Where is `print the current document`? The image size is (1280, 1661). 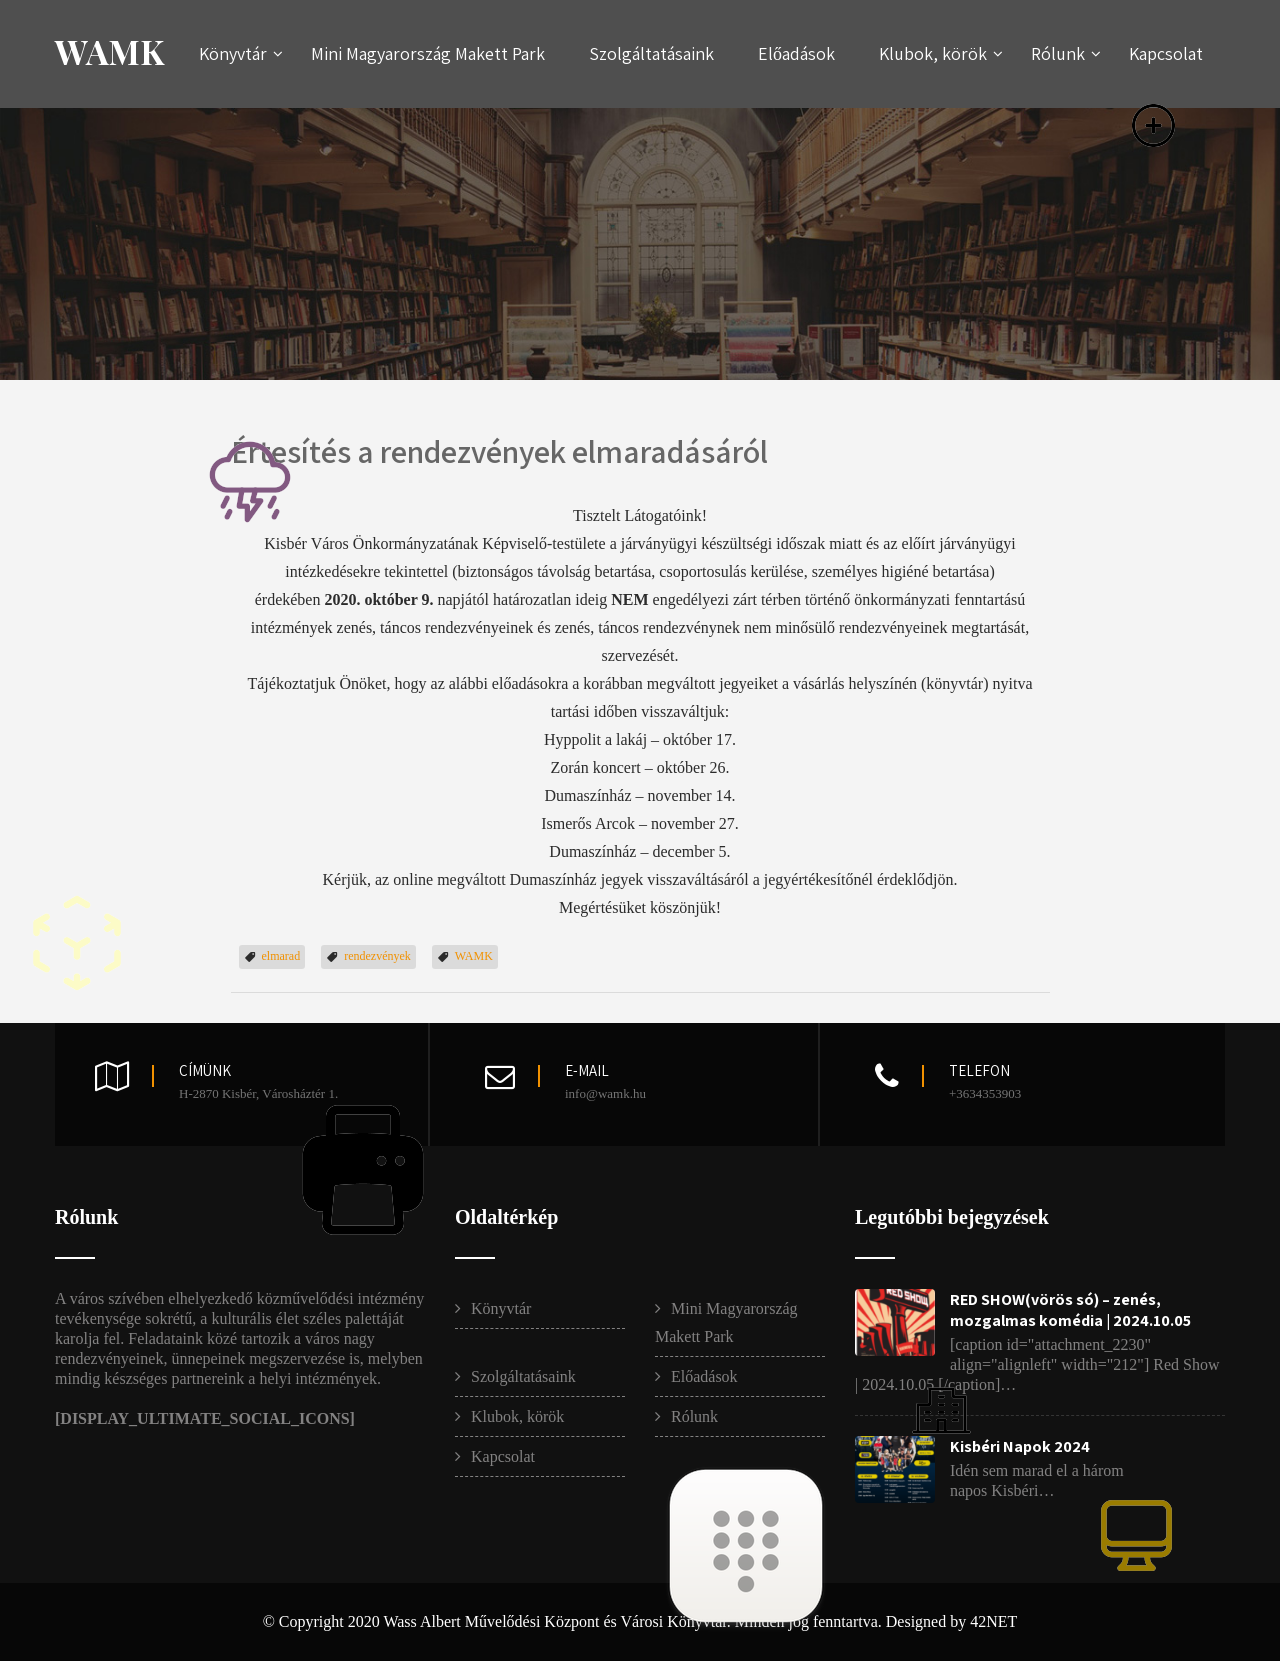
print the current document is located at coordinates (363, 1170).